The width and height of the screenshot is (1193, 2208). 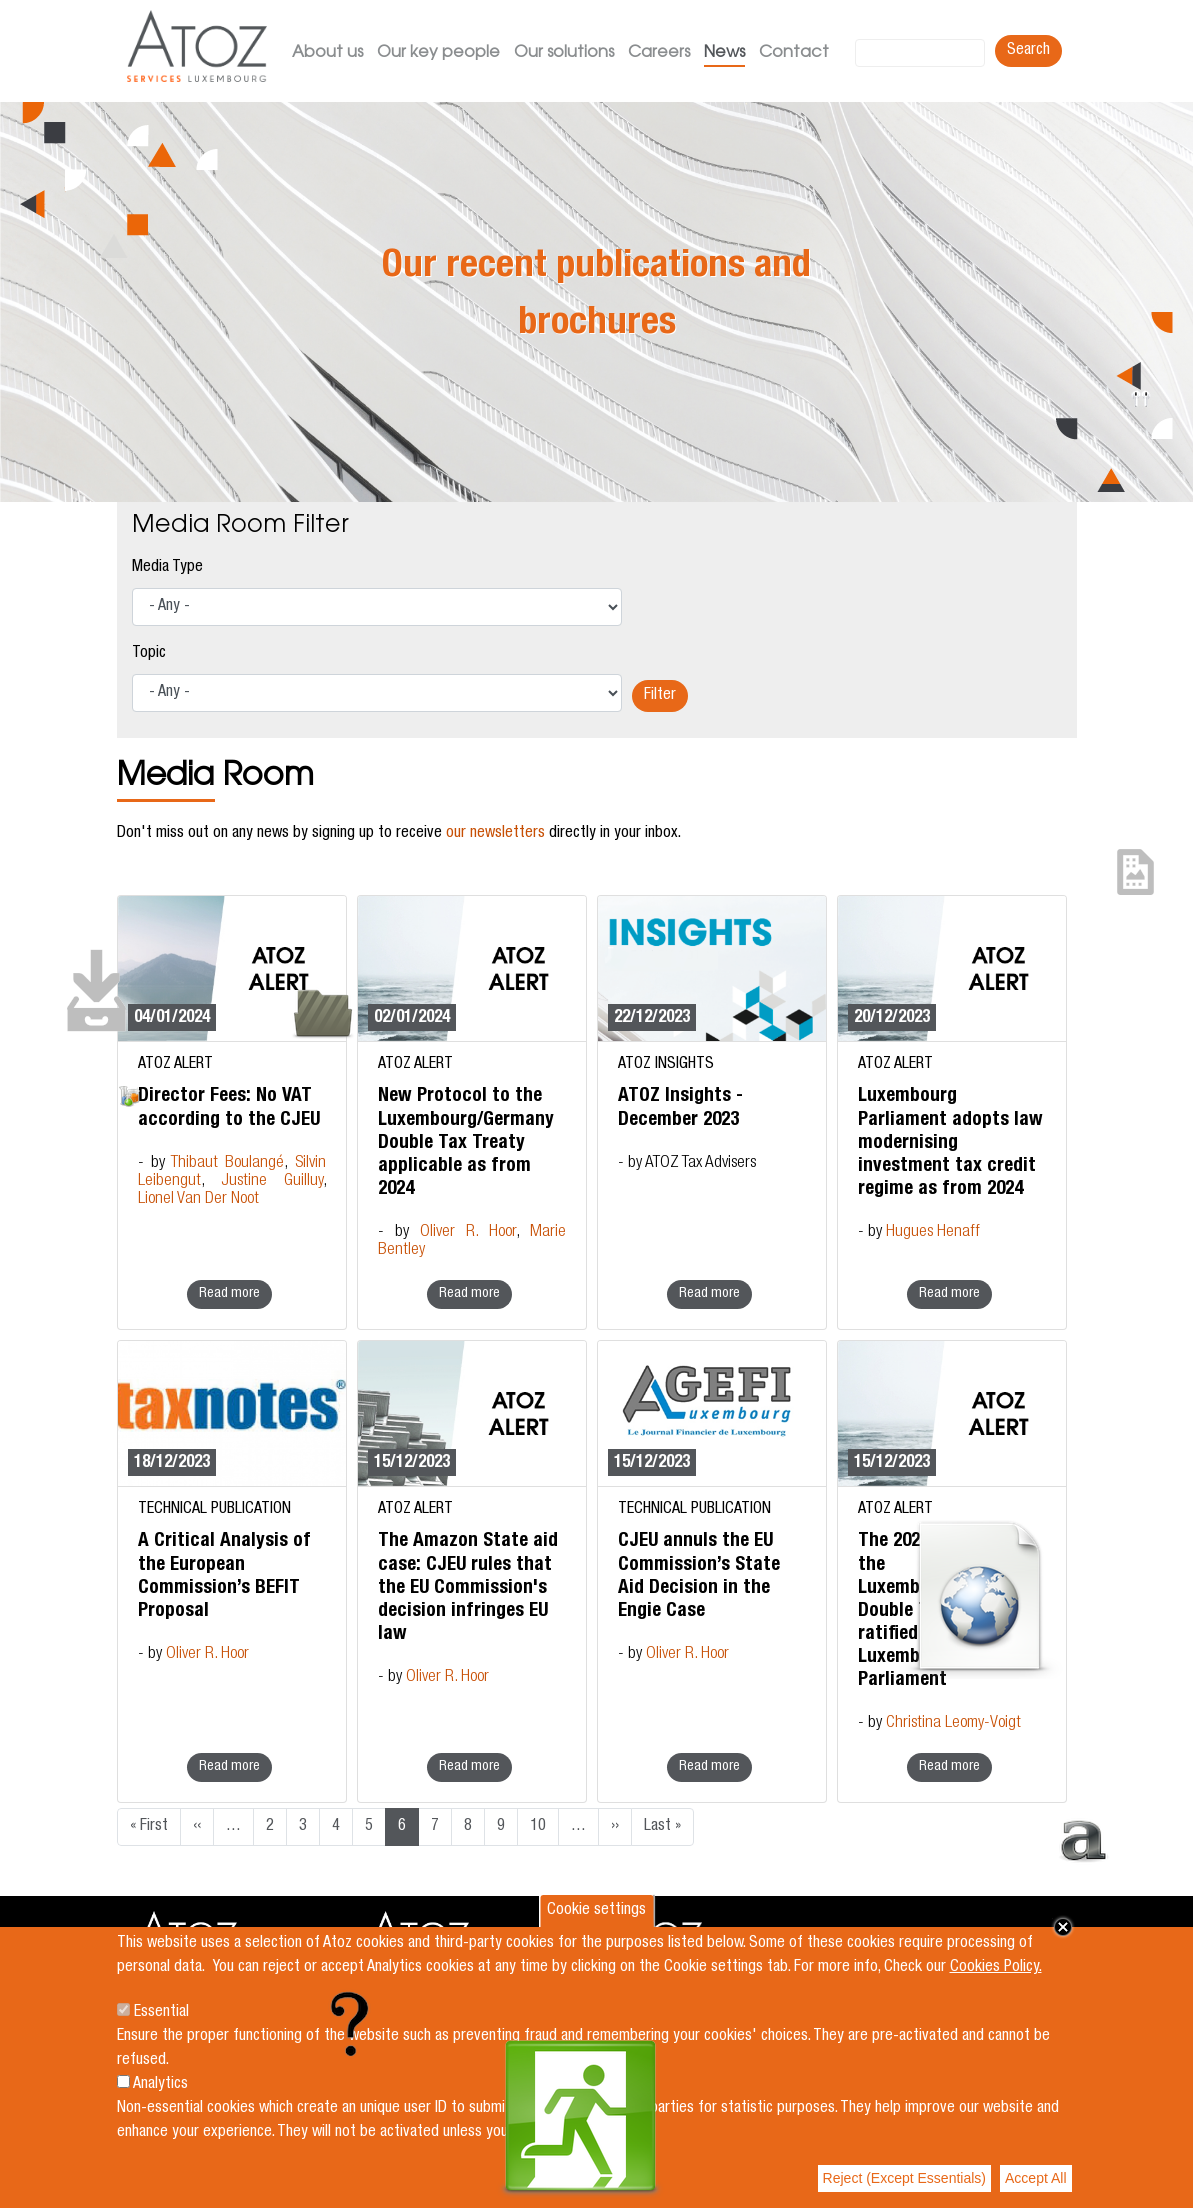 What do you see at coordinates (580, 2119) in the screenshot?
I see `log out of your account` at bounding box center [580, 2119].